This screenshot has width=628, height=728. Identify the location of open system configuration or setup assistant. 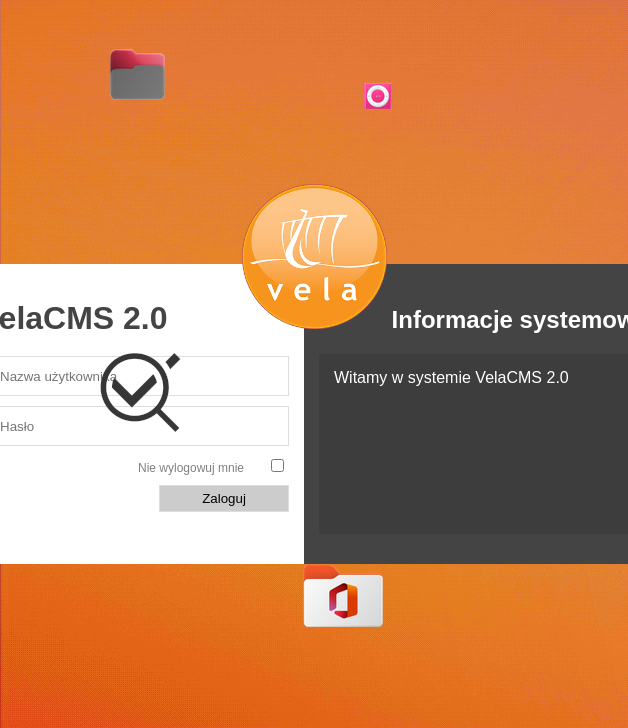
(140, 392).